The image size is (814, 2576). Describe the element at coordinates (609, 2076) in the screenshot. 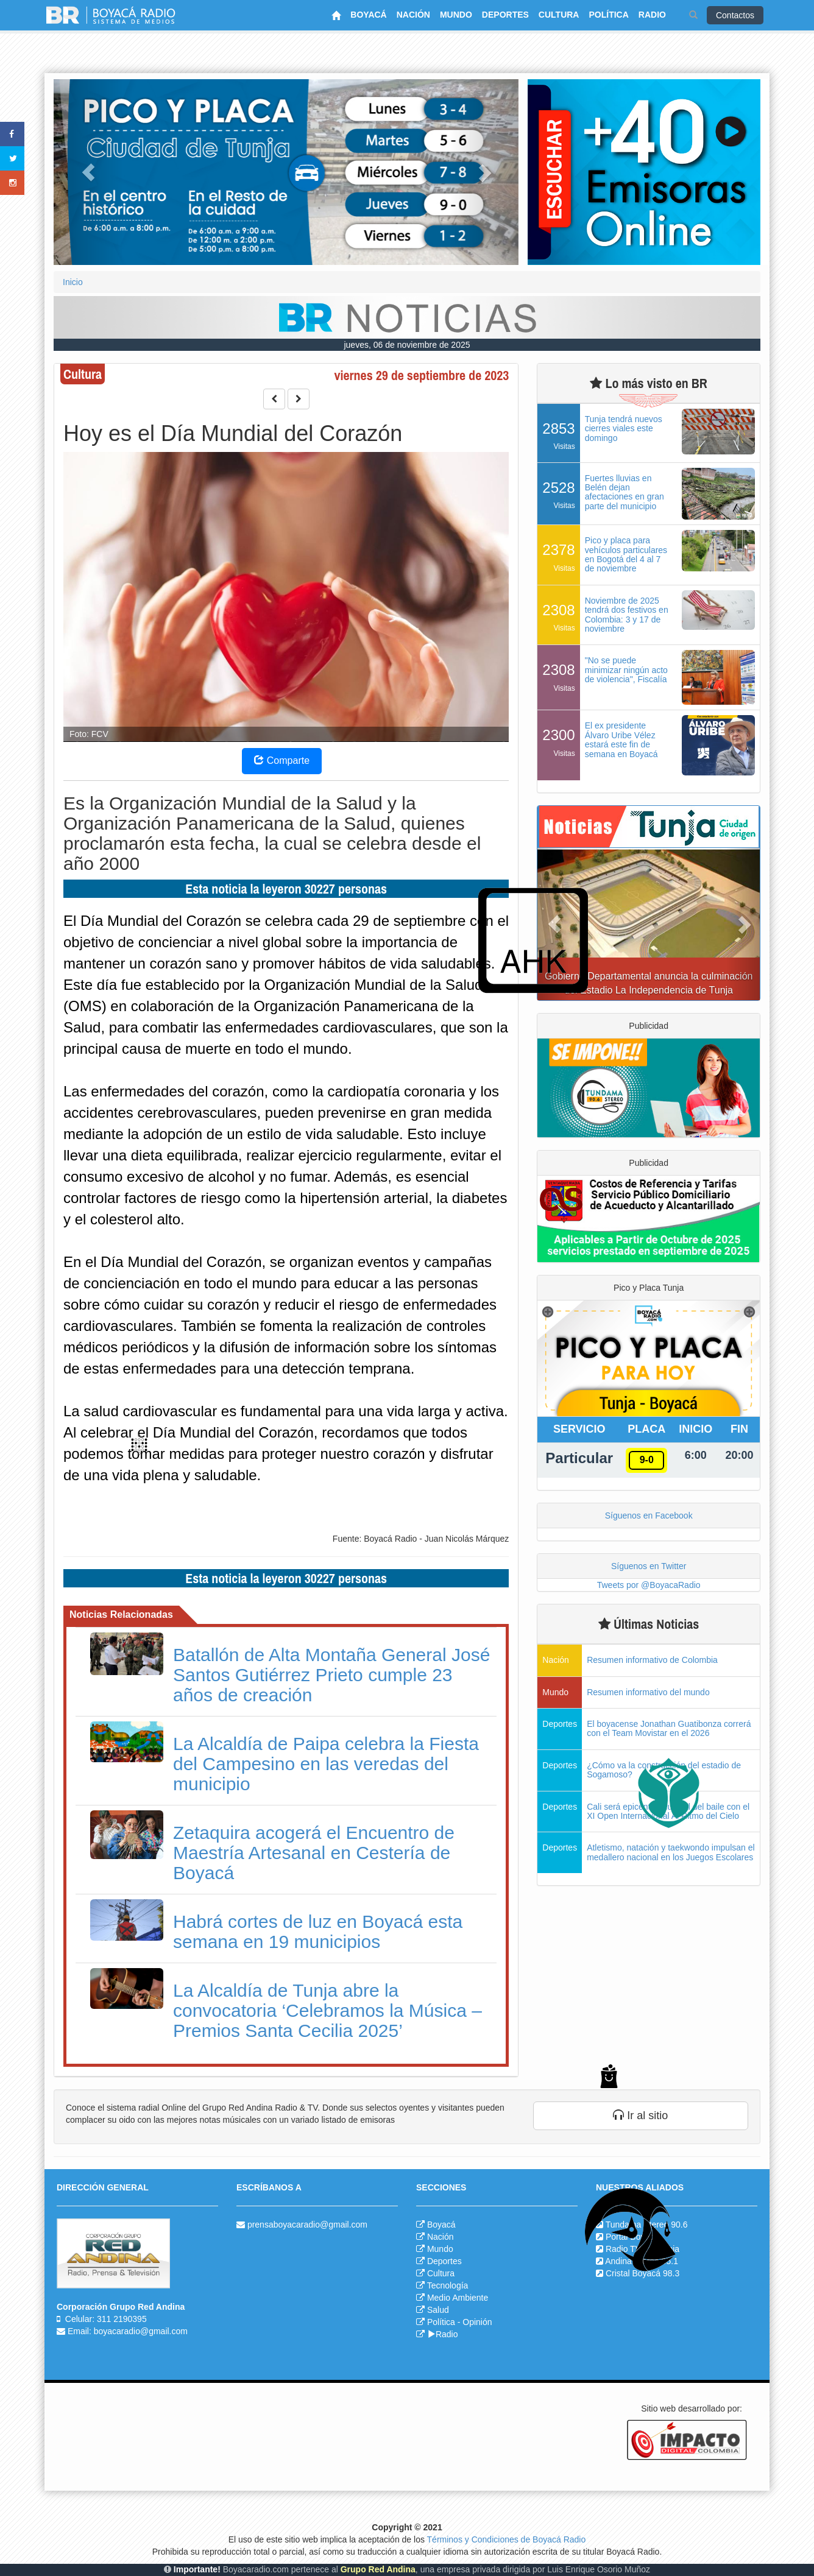

I see `open the Blibli shopping app` at that location.